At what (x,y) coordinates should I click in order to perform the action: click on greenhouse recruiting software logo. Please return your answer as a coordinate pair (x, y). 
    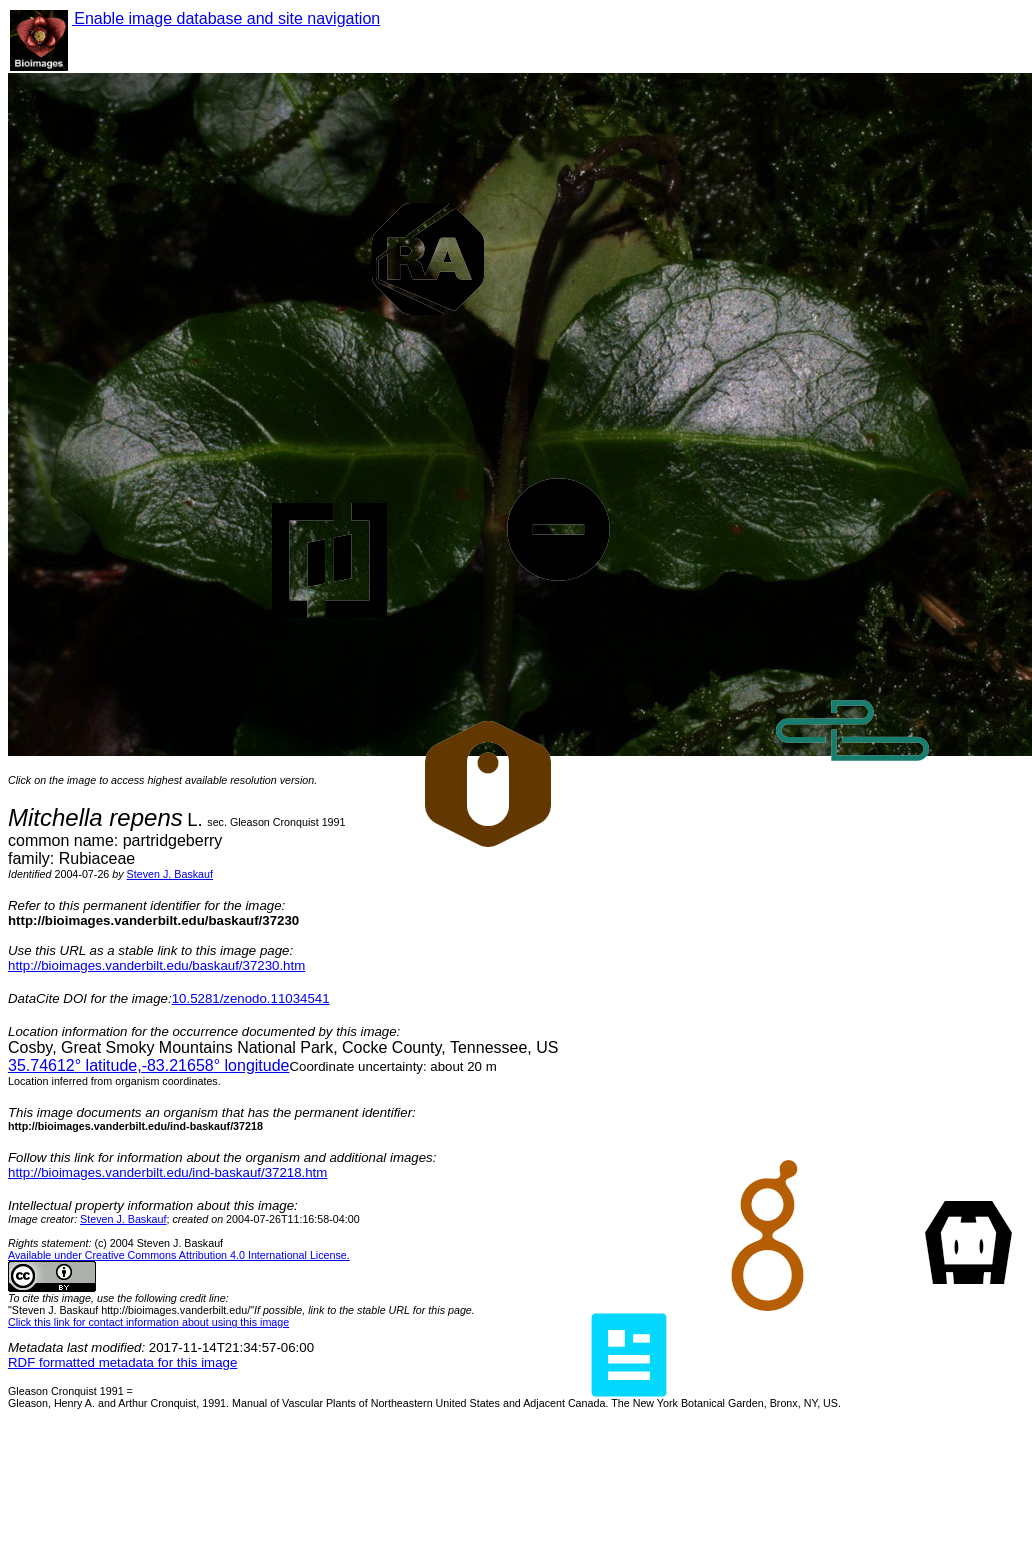
    Looking at the image, I should click on (767, 1235).